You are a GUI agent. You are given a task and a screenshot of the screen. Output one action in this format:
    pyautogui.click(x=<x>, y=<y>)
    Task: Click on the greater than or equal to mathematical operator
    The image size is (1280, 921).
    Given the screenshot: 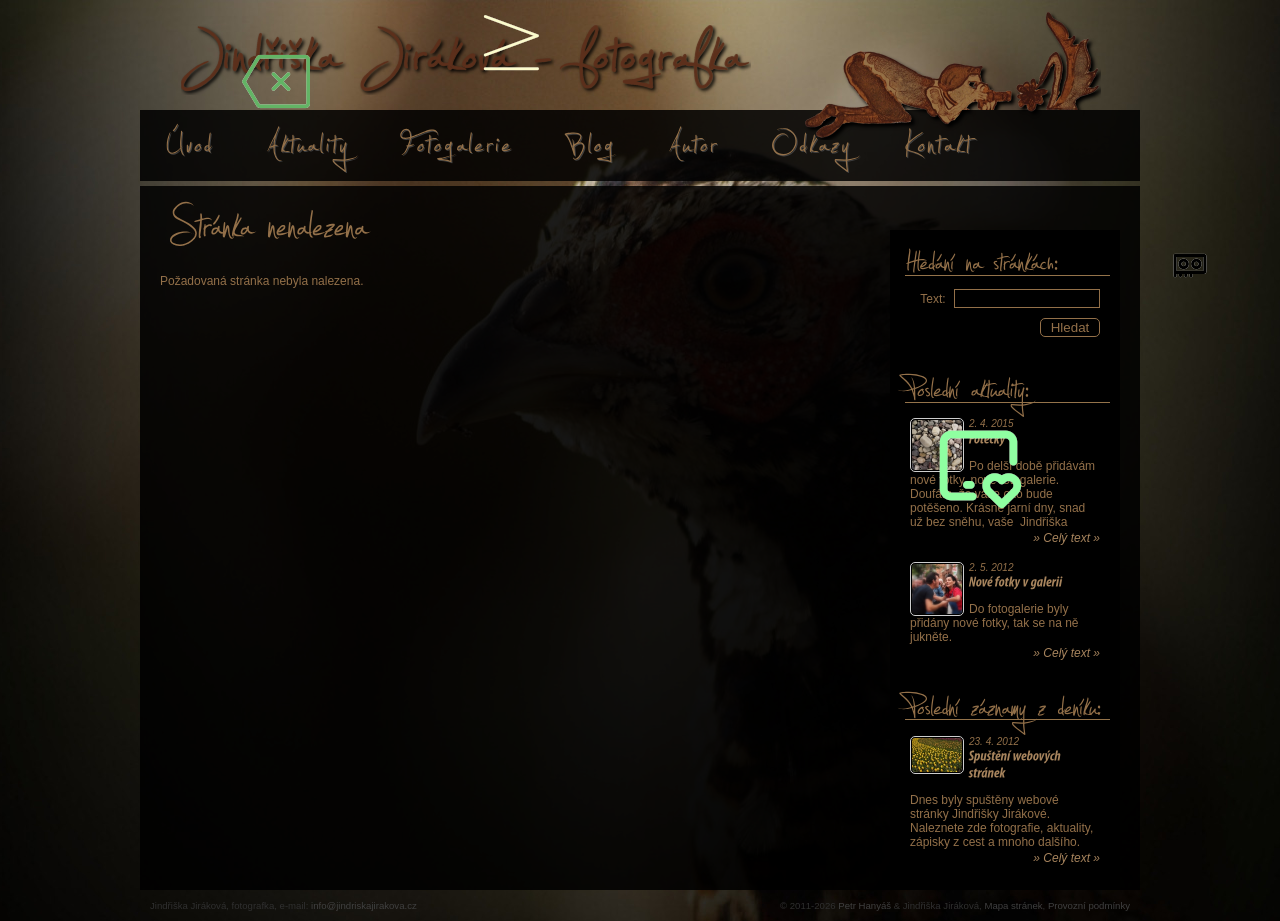 What is the action you would take?
    pyautogui.click(x=510, y=44)
    